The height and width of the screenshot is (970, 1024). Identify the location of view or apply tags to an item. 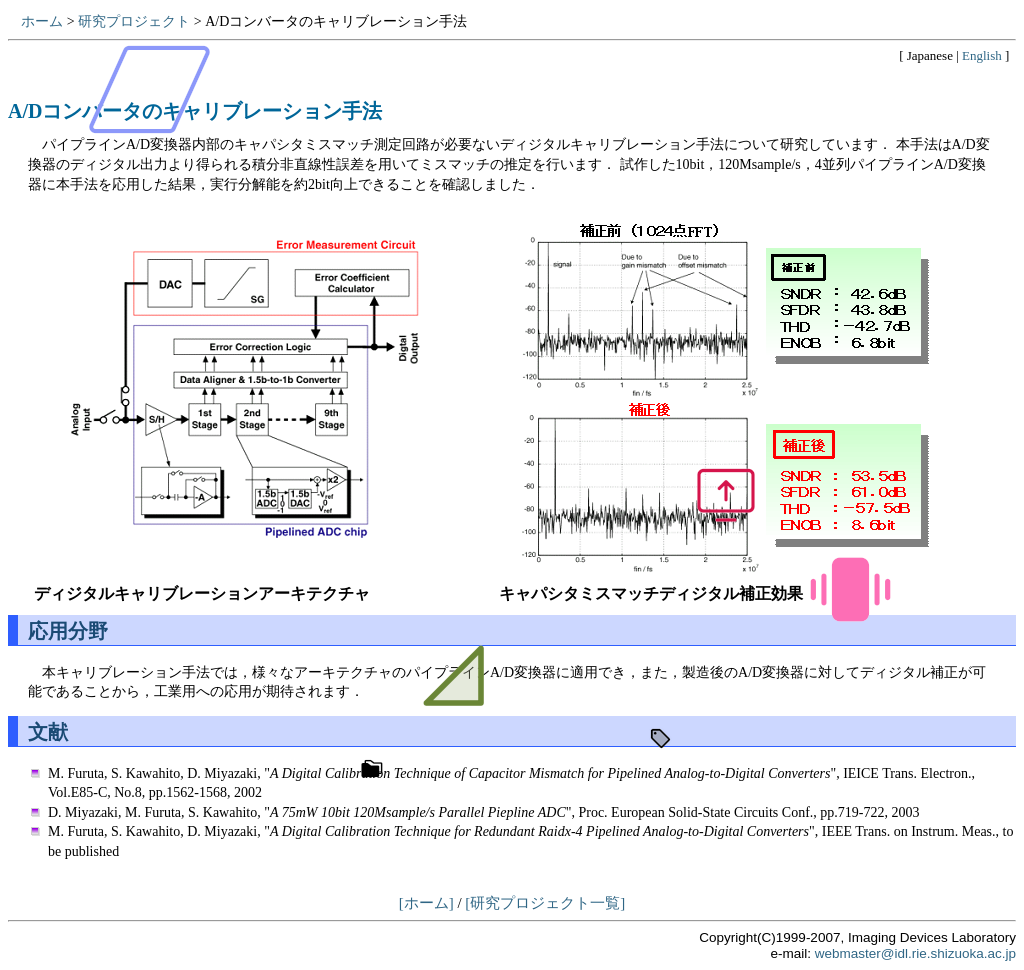
(660, 738).